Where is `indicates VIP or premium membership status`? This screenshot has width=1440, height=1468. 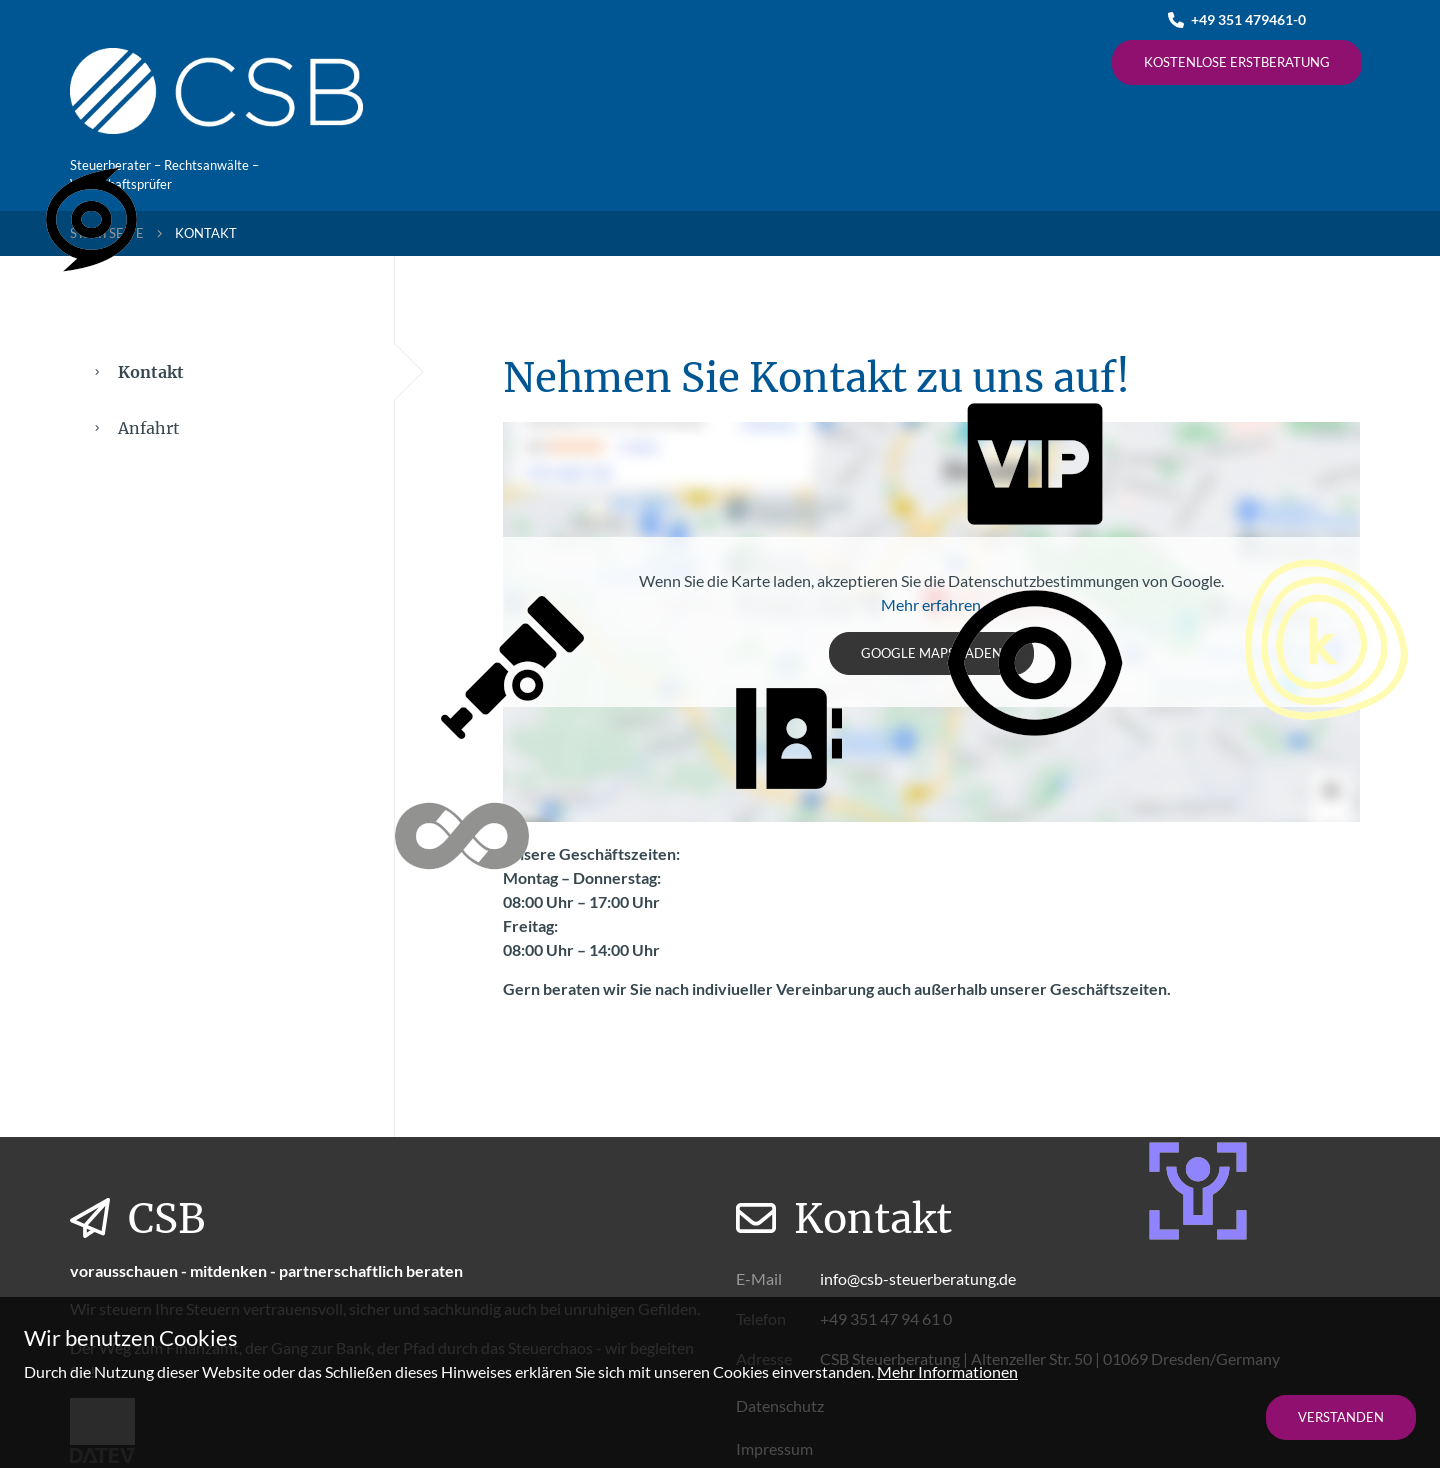
indicates VIP or premium membership status is located at coordinates (1035, 464).